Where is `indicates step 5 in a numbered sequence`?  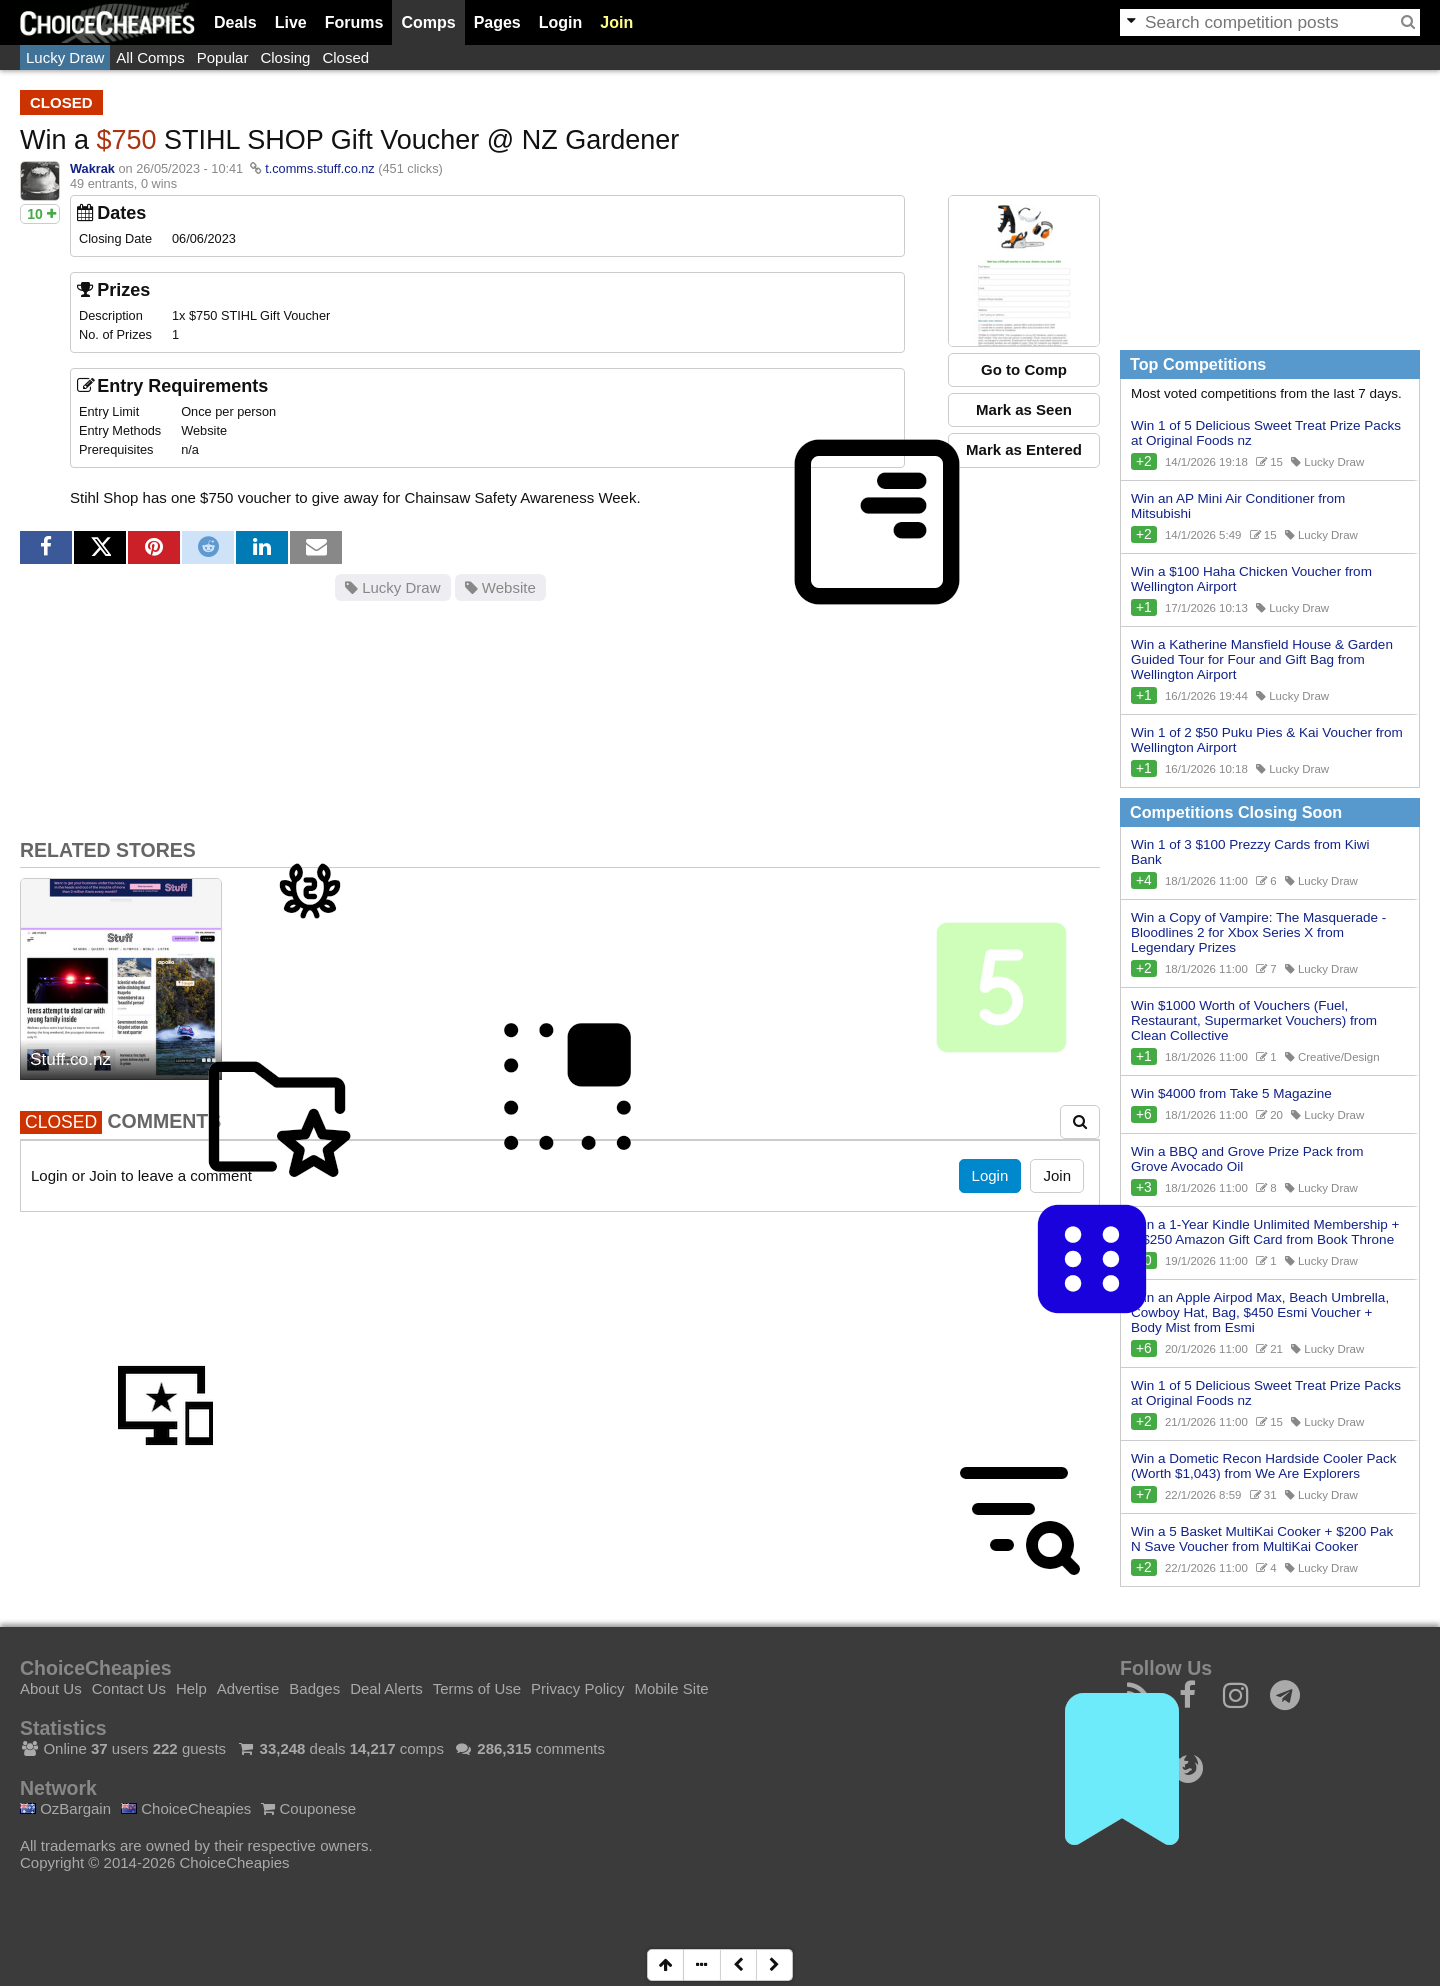 indicates step 5 in a numbered sequence is located at coordinates (1001, 987).